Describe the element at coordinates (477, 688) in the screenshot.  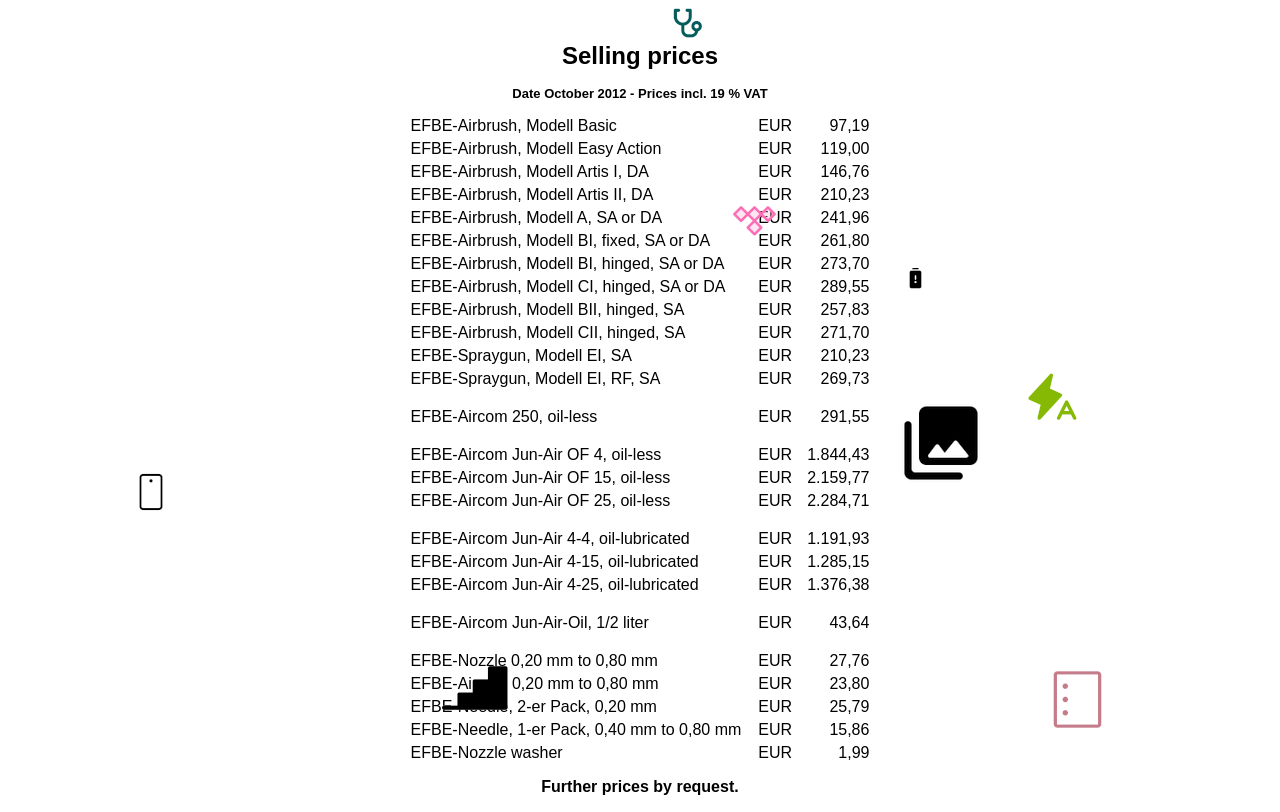
I see `view step count or fitness progress` at that location.